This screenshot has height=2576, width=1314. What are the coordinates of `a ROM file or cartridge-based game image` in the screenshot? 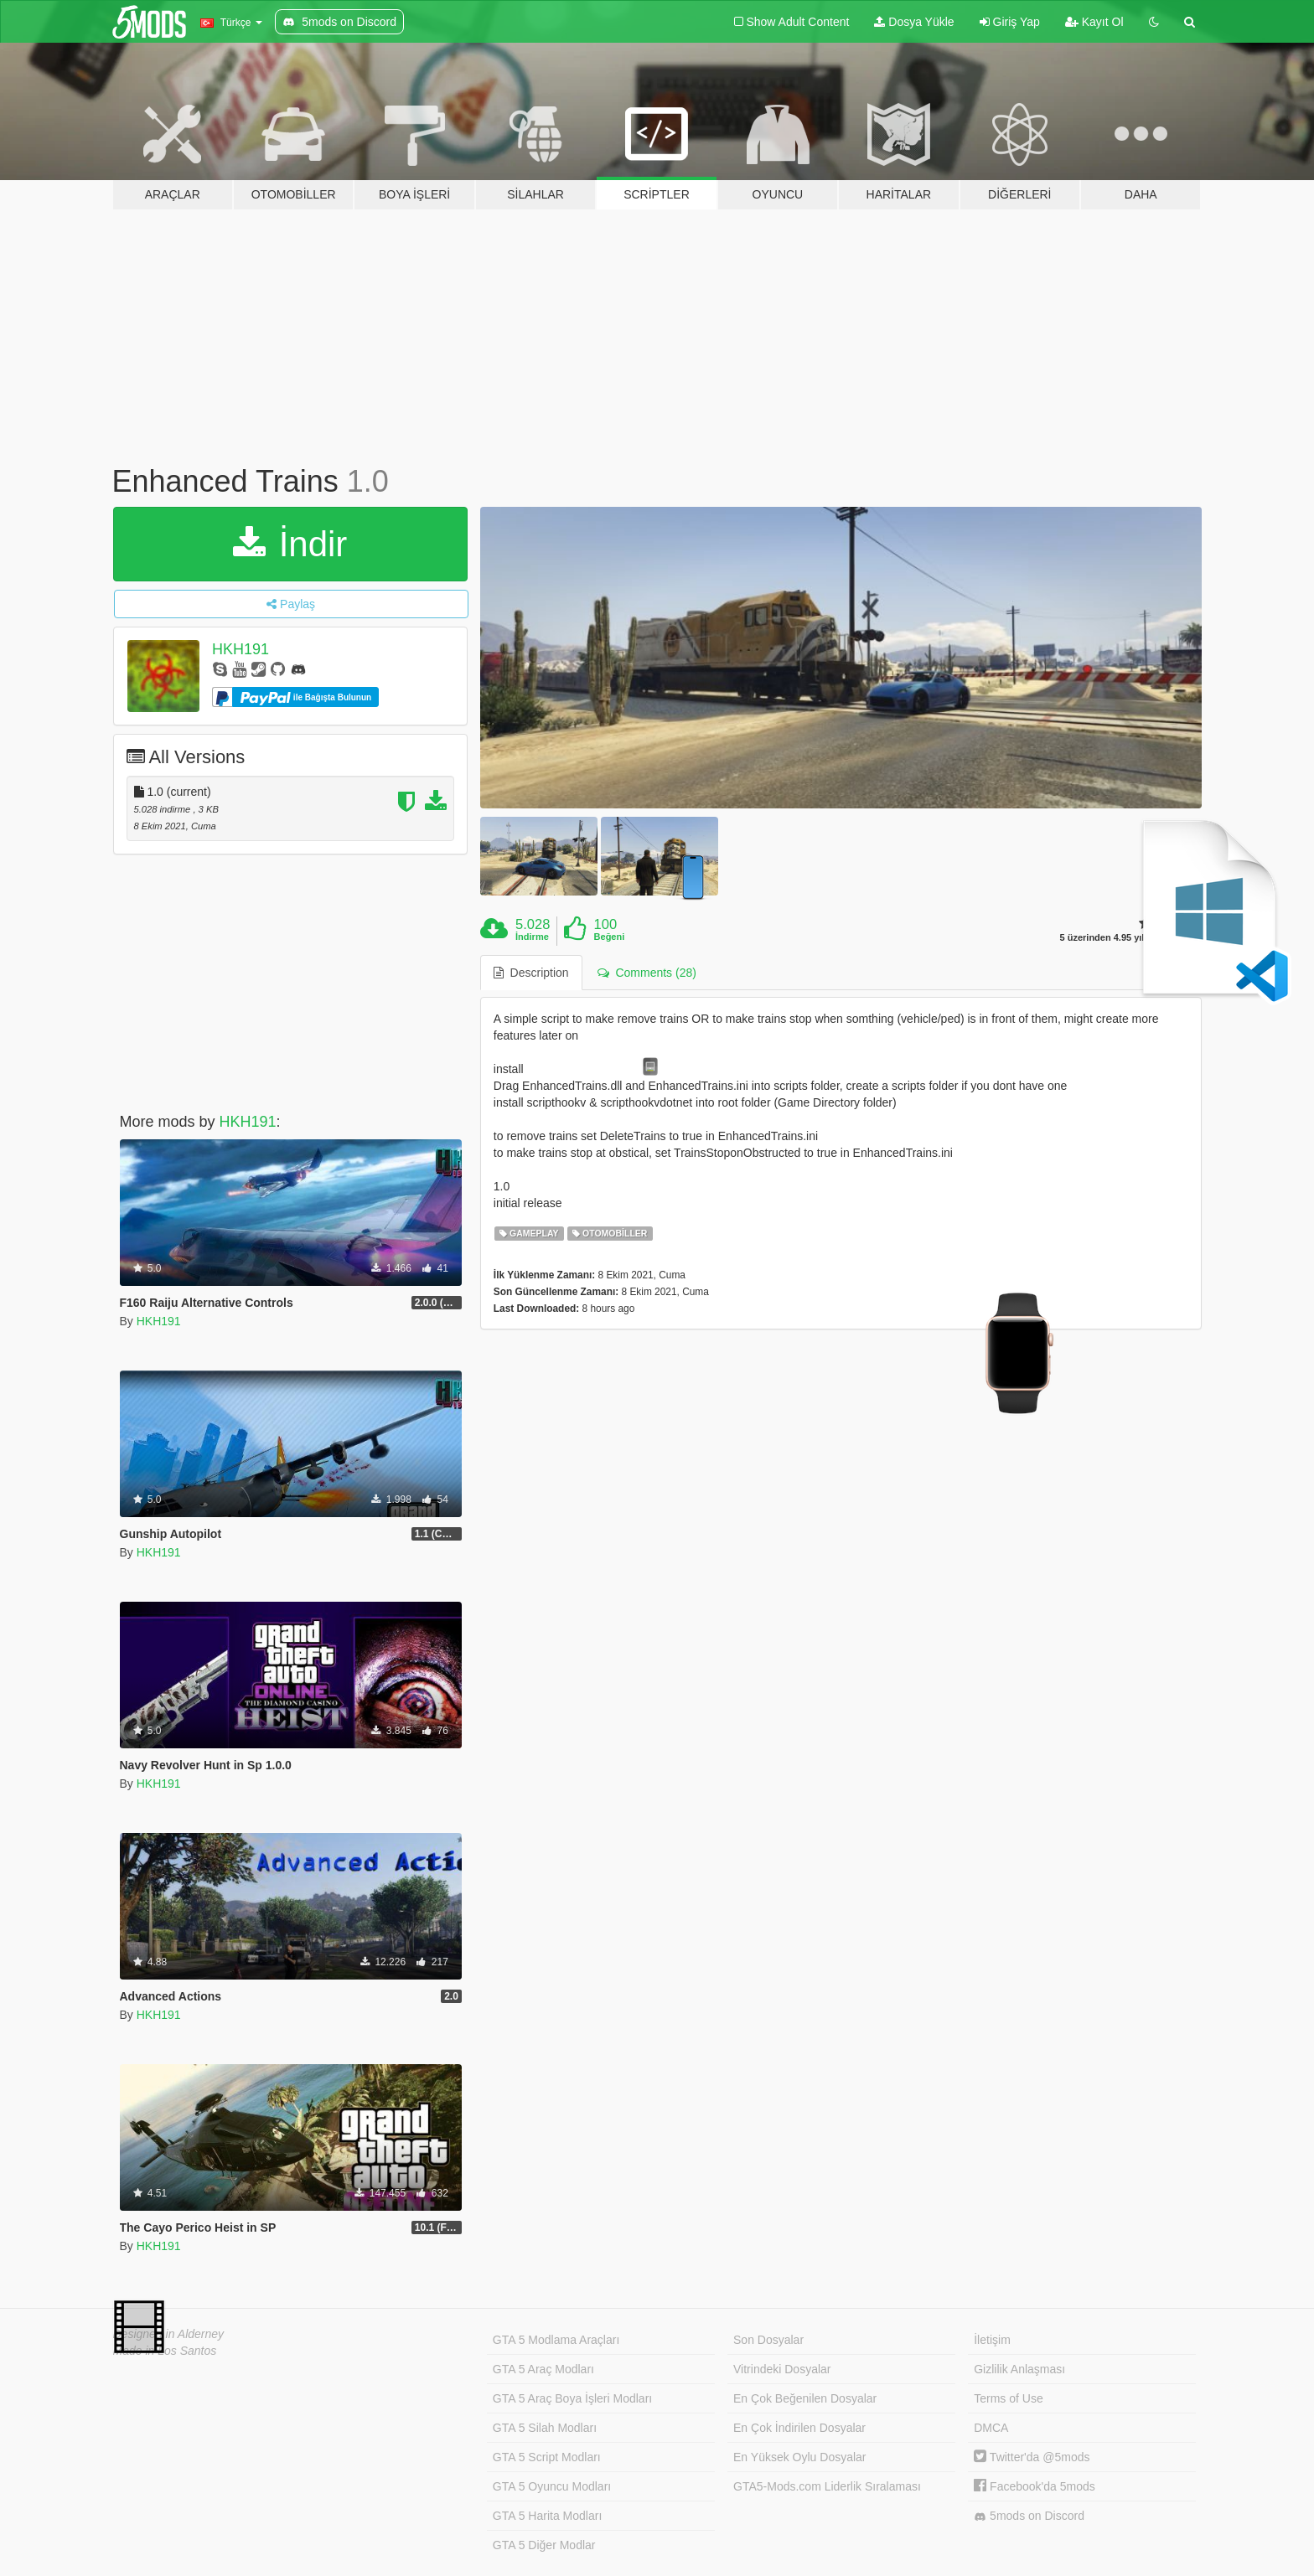 It's located at (650, 1066).